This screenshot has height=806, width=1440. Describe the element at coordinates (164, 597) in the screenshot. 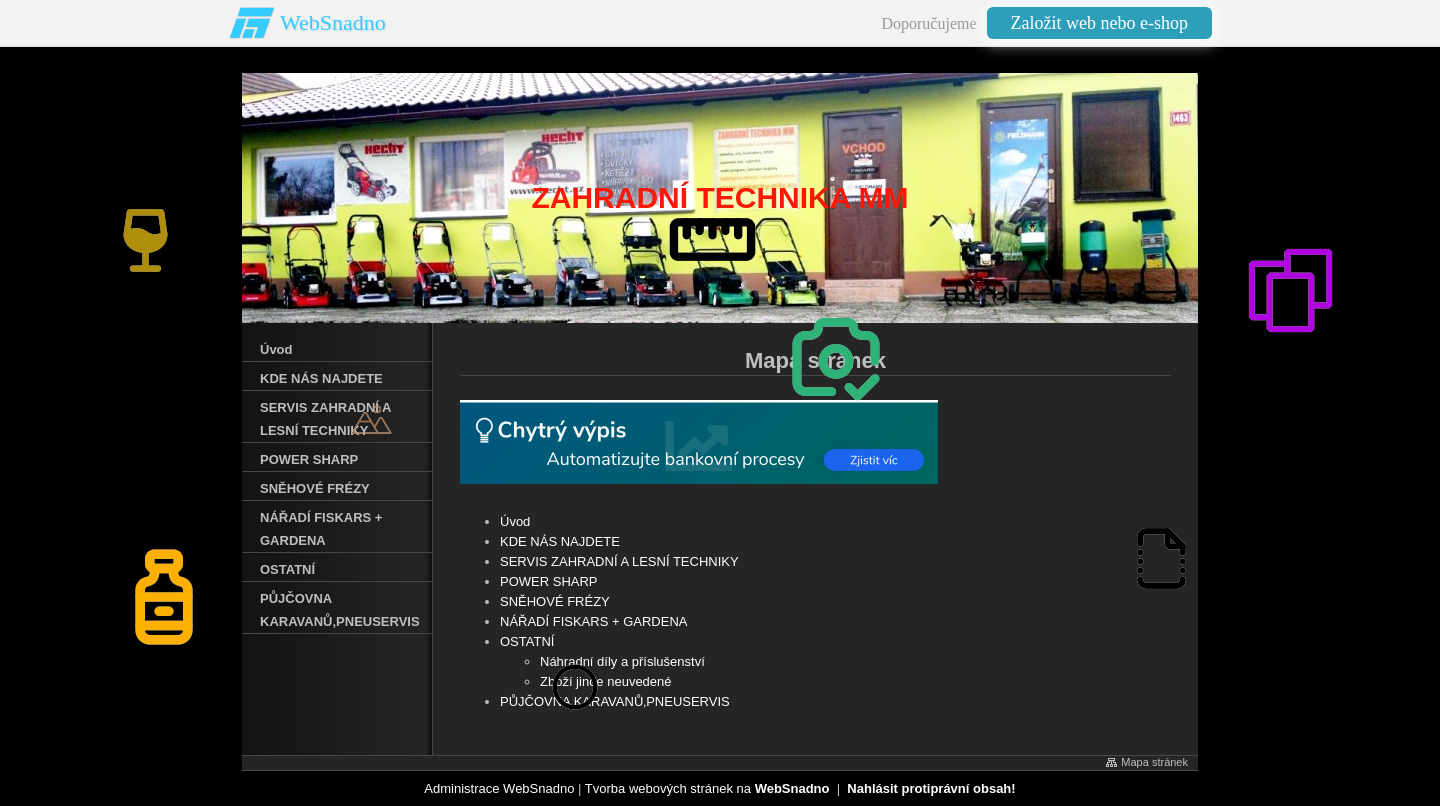

I see `view vaccine or medication information` at that location.